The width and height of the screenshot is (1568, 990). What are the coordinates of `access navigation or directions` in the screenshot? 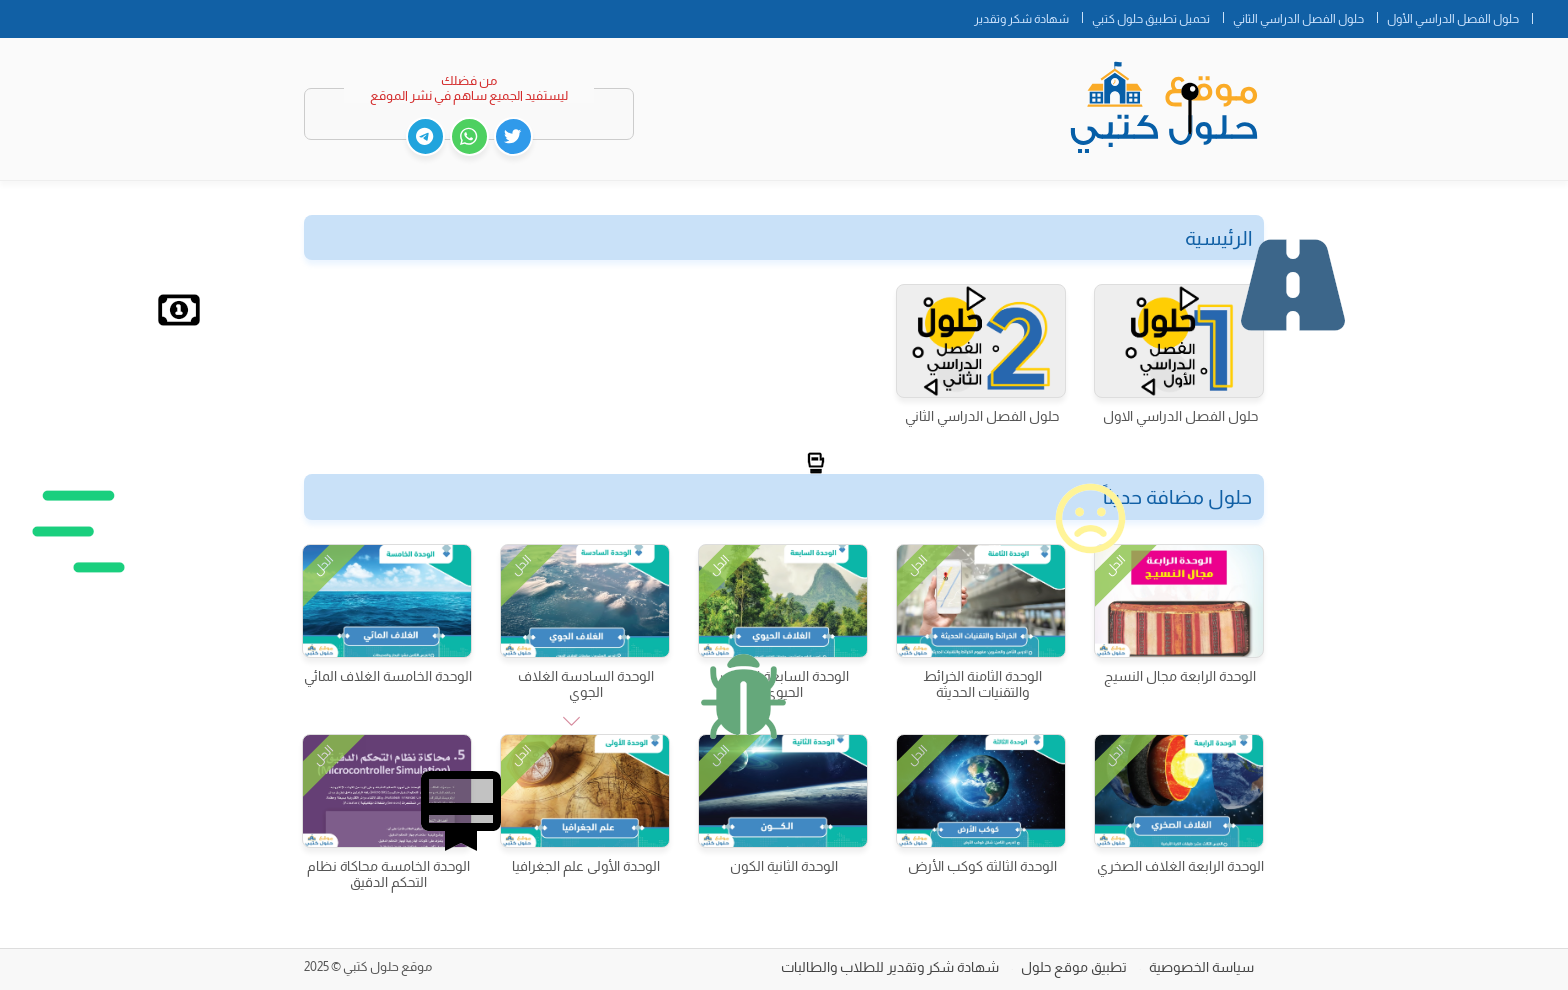 It's located at (1293, 285).